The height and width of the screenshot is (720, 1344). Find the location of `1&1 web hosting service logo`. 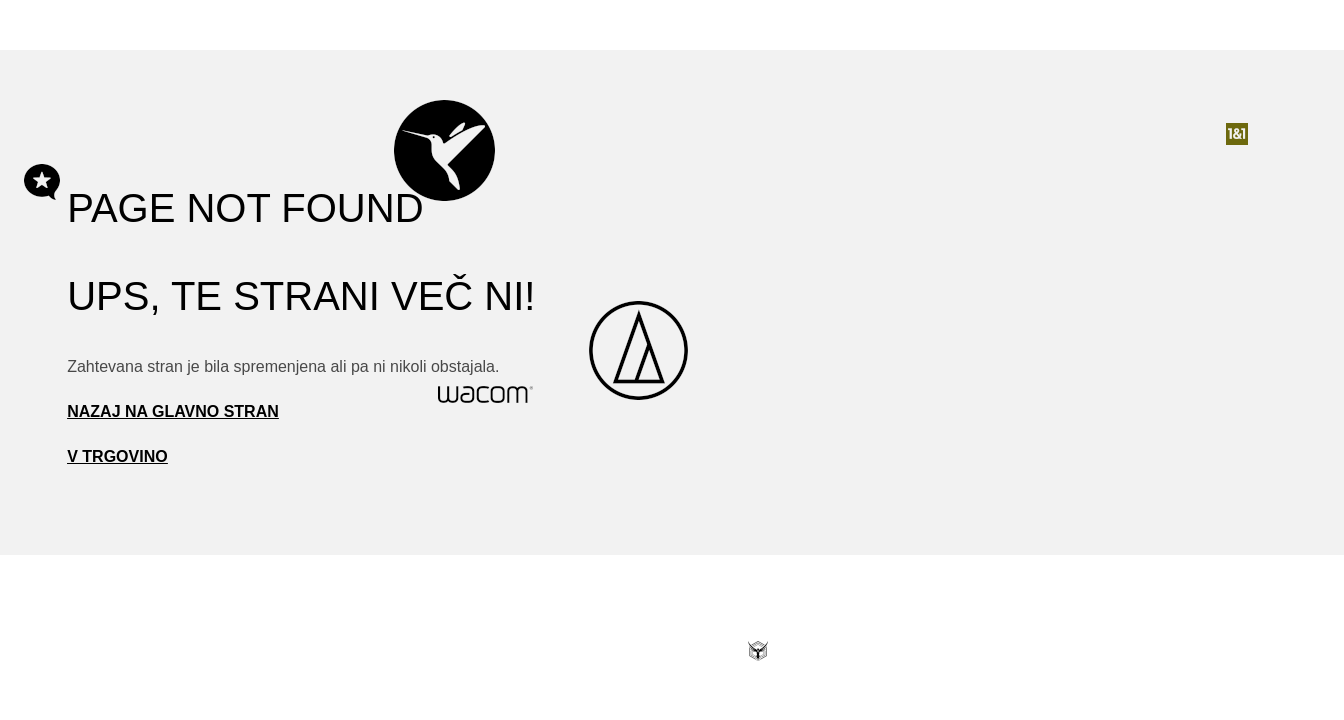

1&1 web hosting service logo is located at coordinates (1237, 134).